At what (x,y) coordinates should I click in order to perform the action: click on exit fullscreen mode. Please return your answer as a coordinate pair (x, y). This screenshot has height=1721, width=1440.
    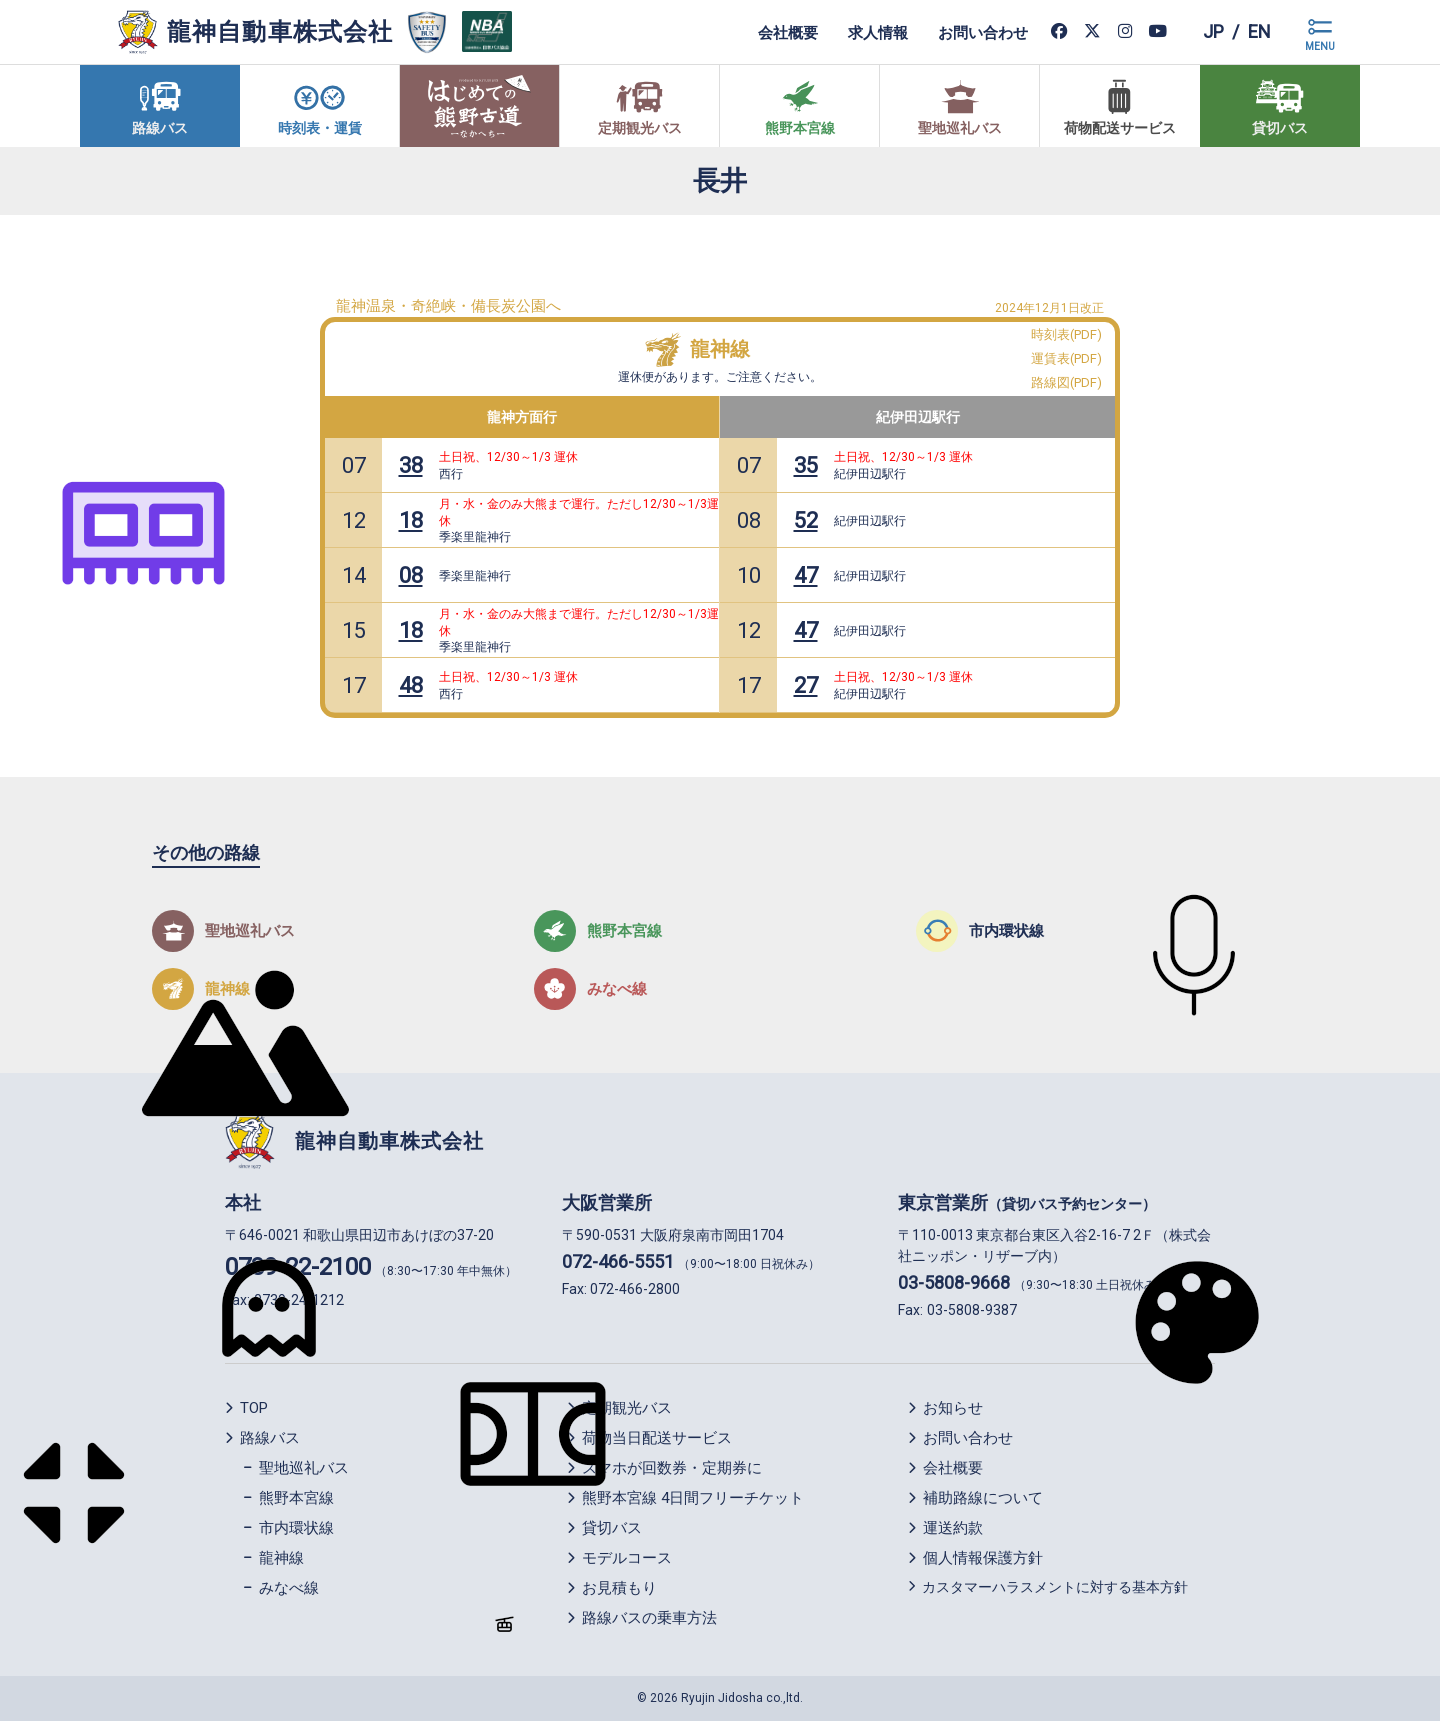
    Looking at the image, I should click on (74, 1493).